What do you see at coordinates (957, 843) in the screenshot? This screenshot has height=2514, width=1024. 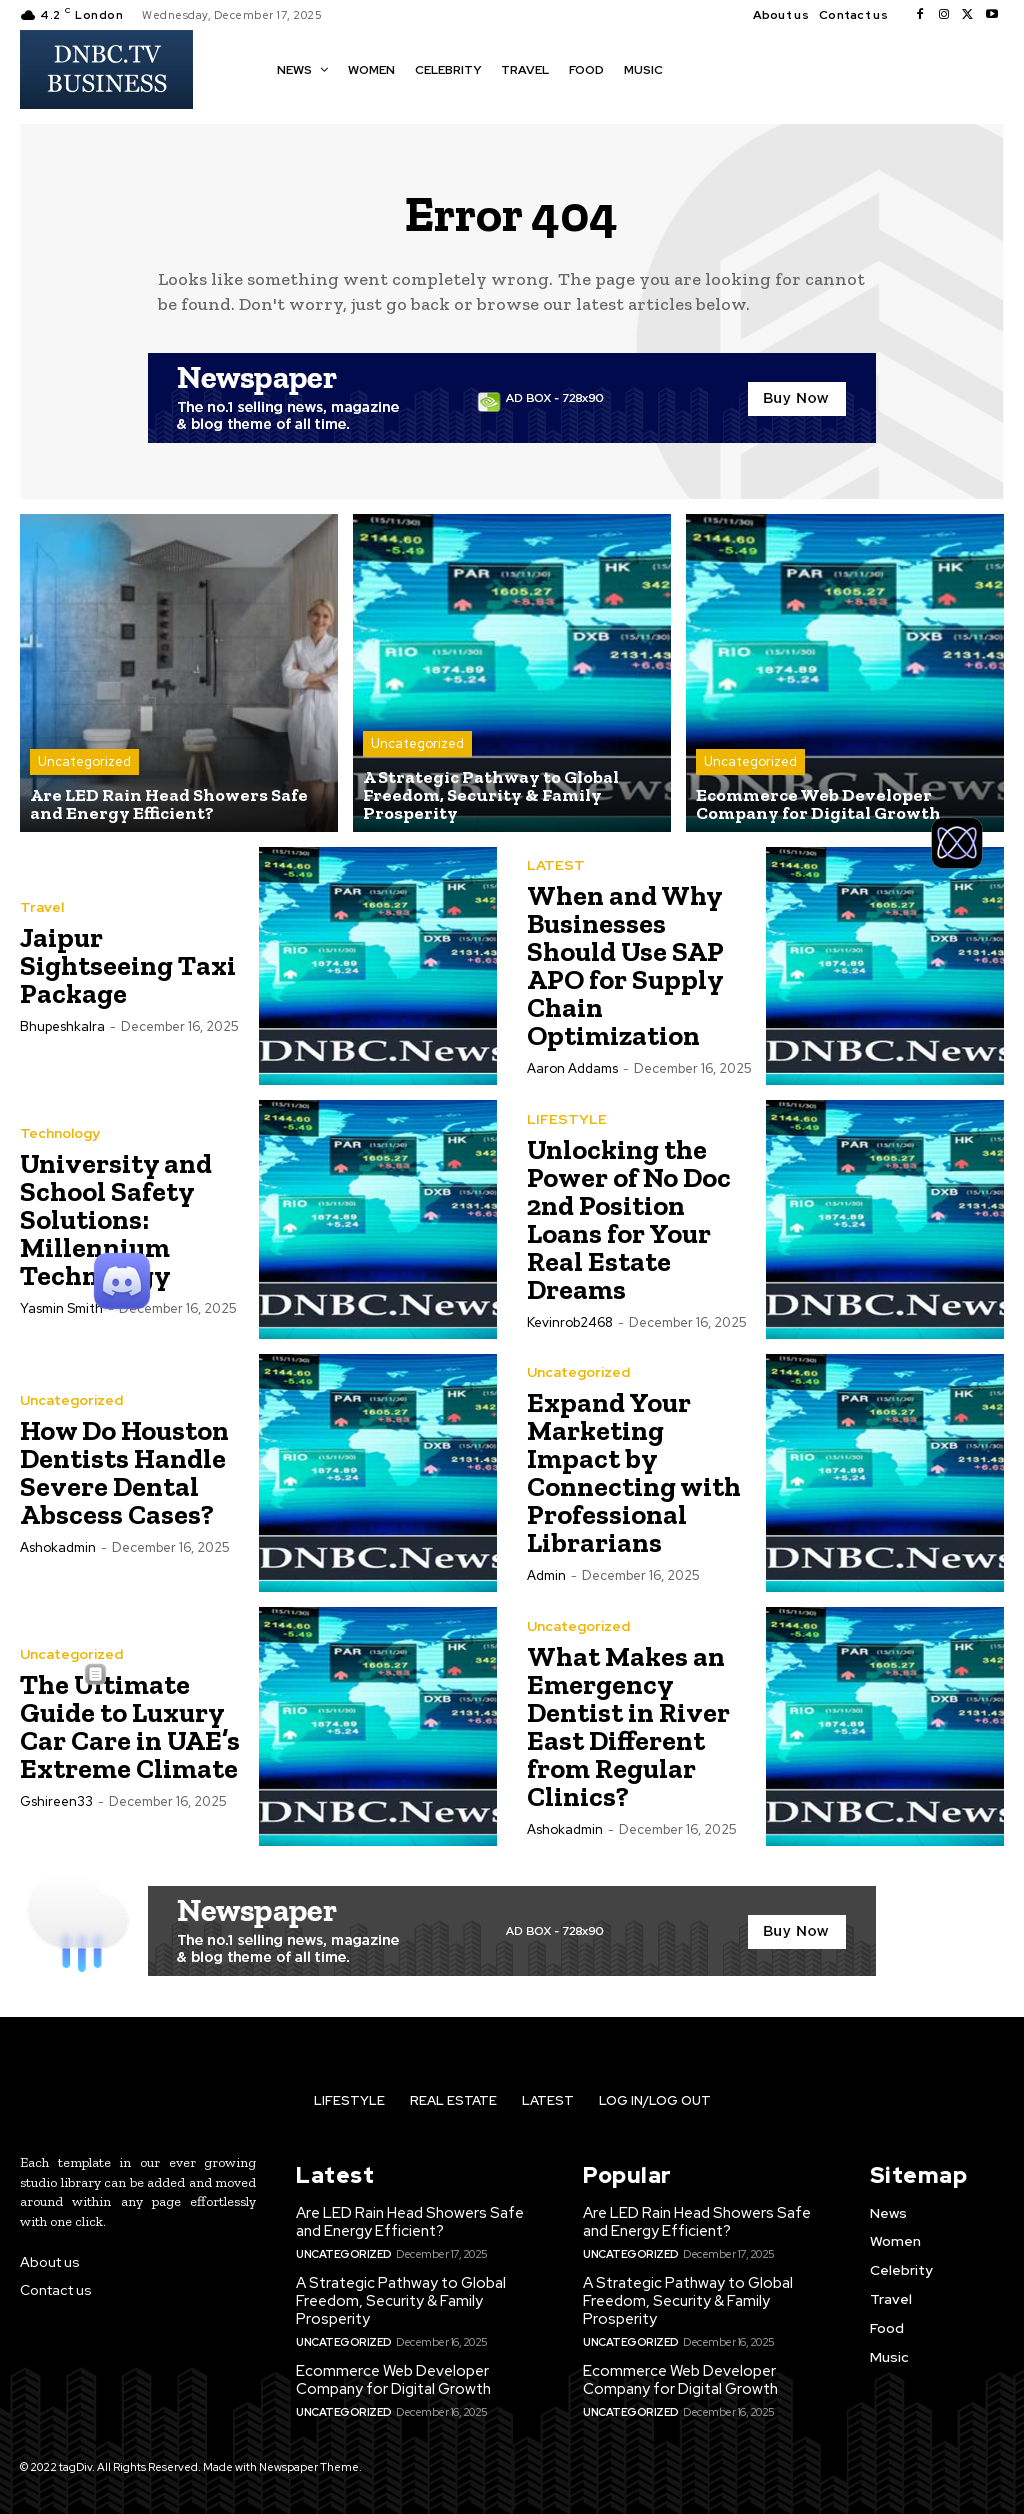 I see `open ladybird web browser` at bounding box center [957, 843].